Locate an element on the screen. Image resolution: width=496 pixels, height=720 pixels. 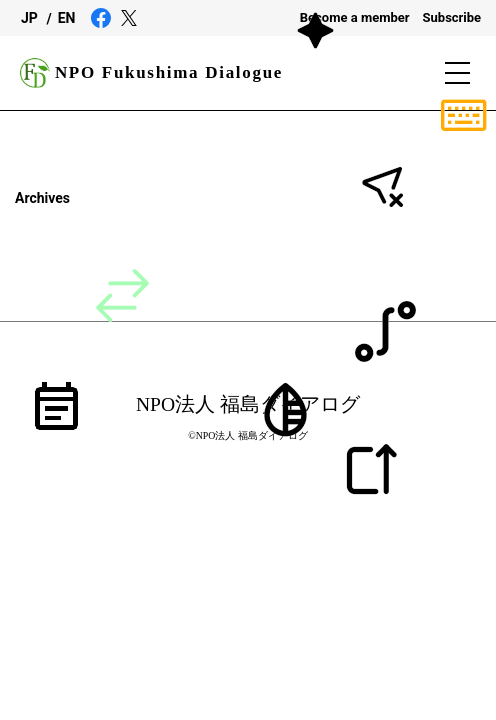
record keyboard input or keystrokes is located at coordinates (462, 117).